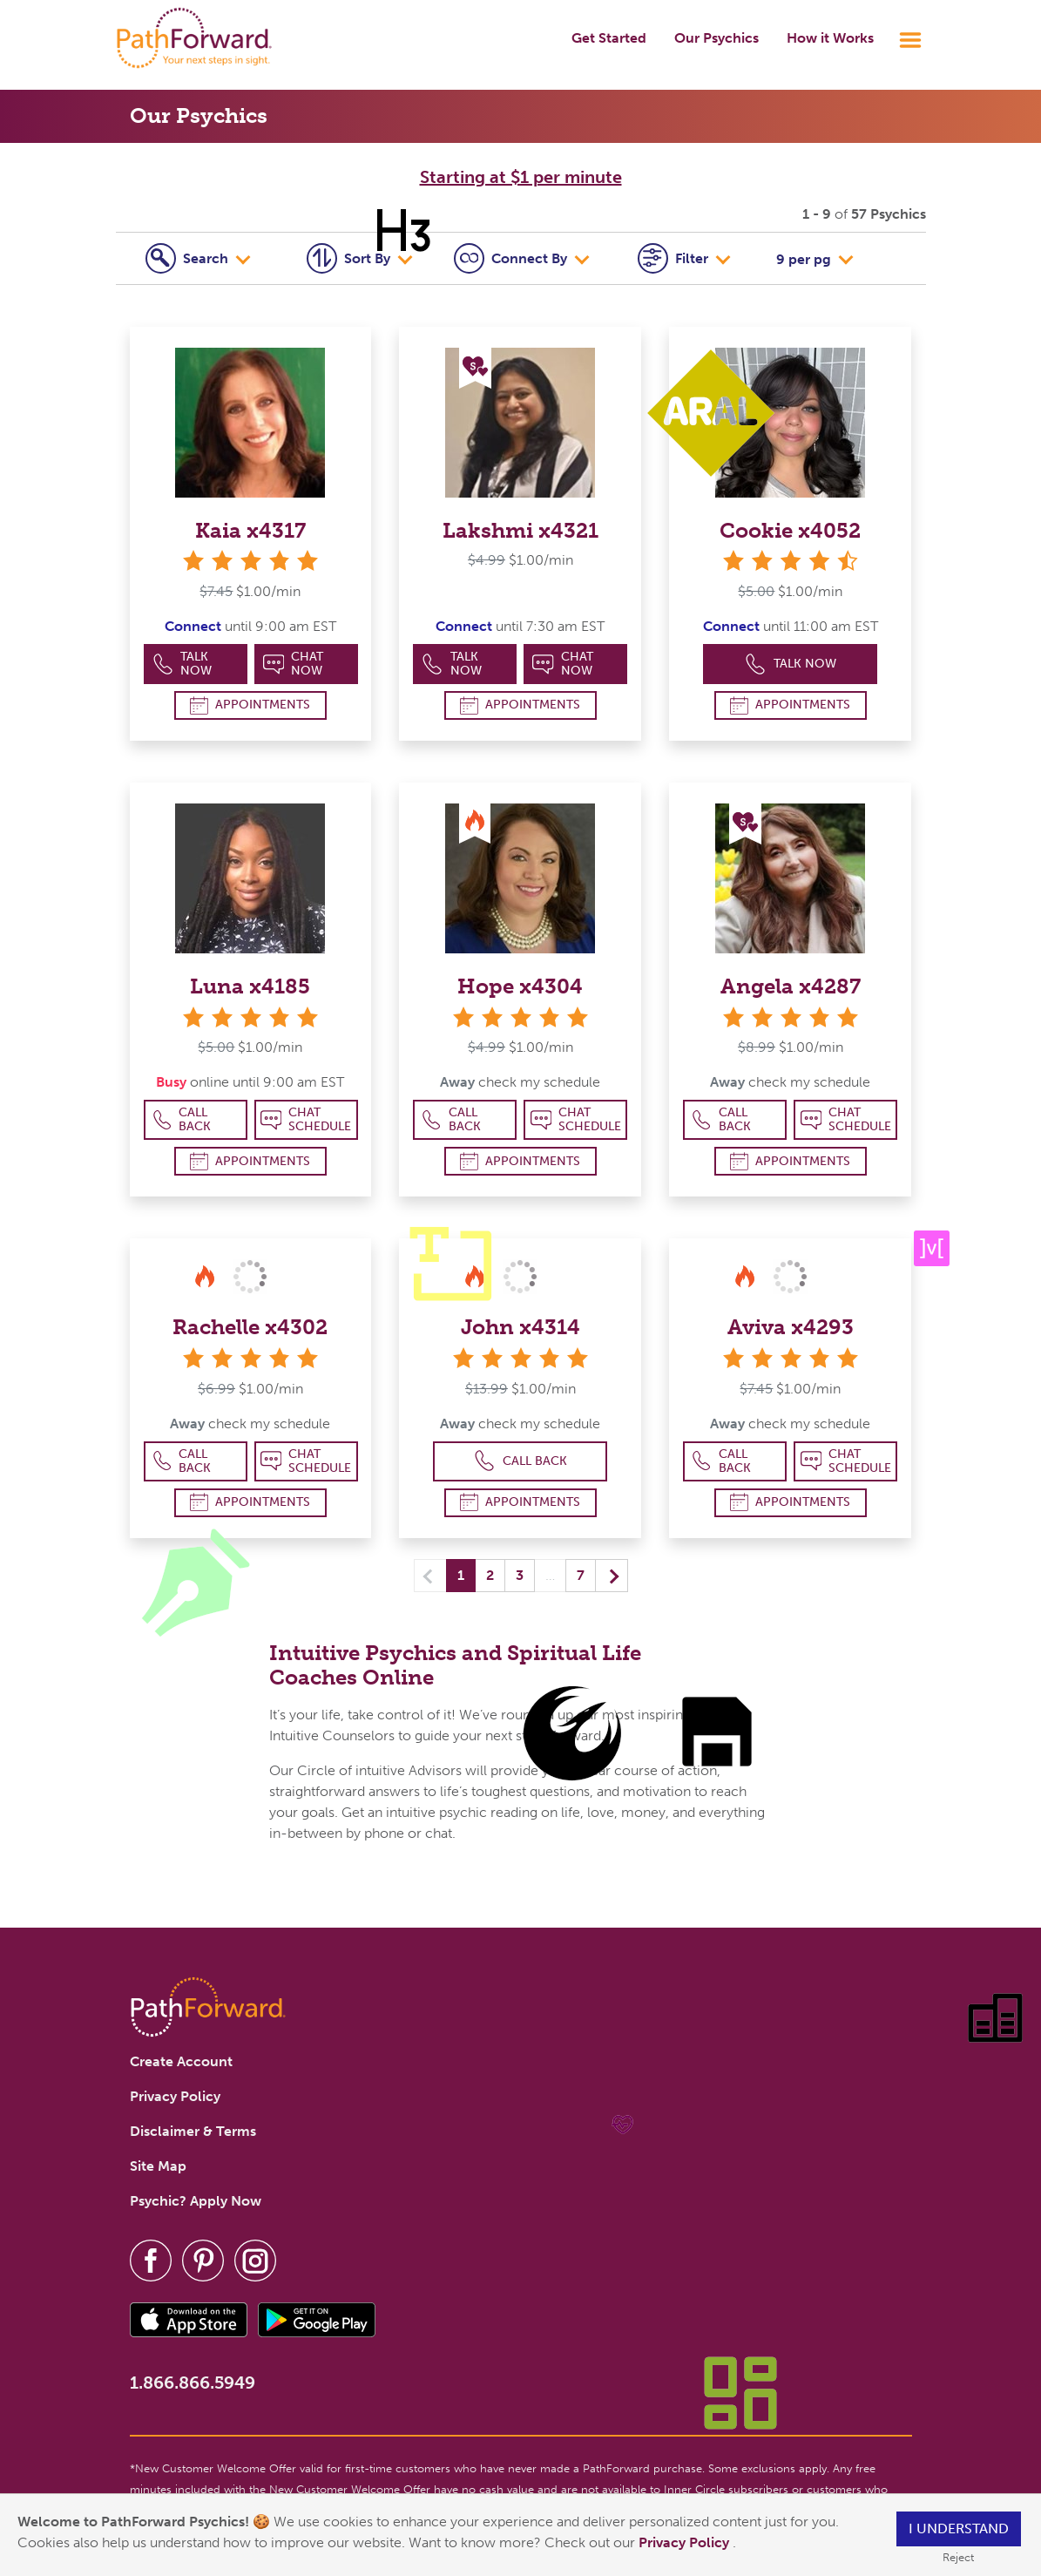  Describe the element at coordinates (711, 413) in the screenshot. I see `aral gas station brand logo` at that location.